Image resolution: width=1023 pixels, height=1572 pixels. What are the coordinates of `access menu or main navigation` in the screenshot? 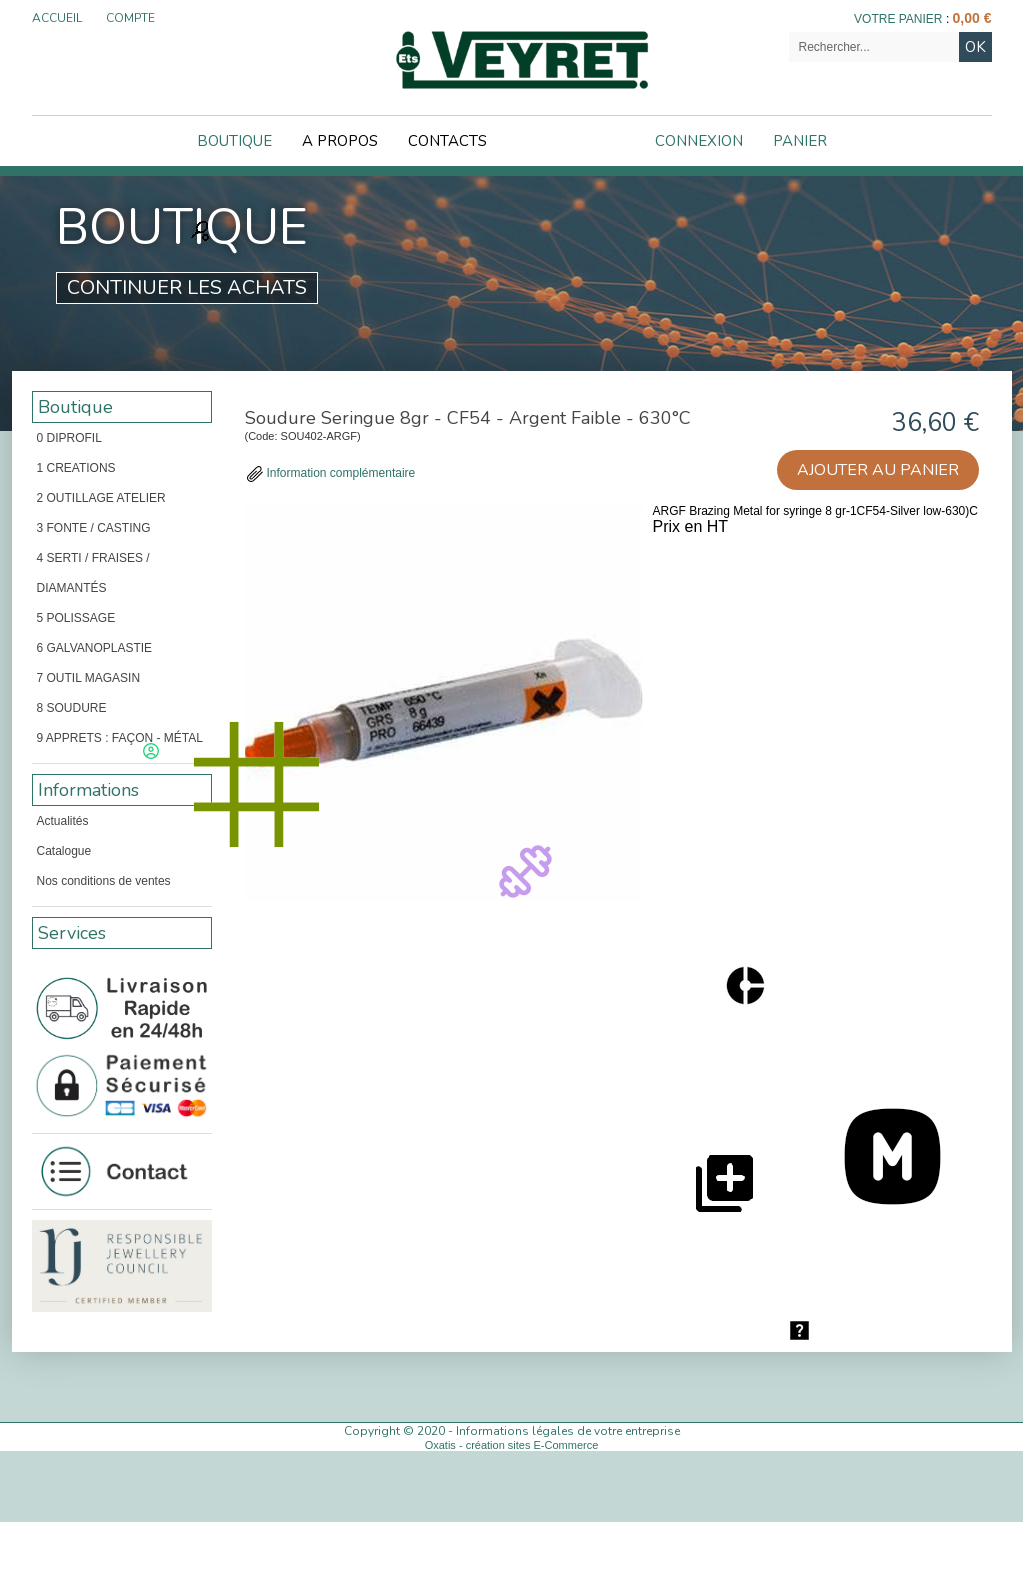 It's located at (892, 1156).